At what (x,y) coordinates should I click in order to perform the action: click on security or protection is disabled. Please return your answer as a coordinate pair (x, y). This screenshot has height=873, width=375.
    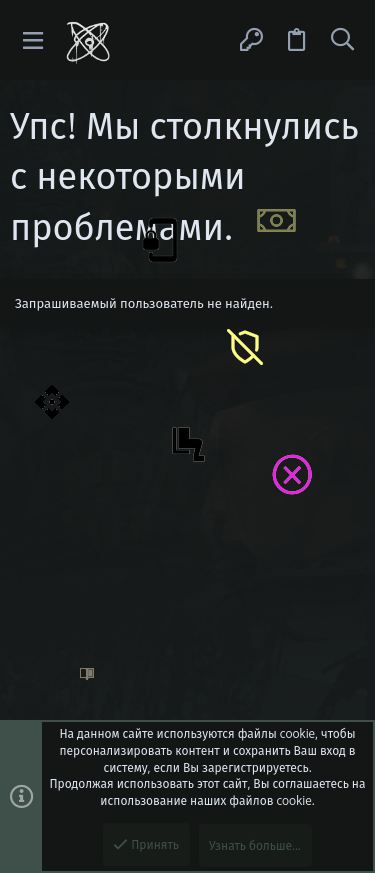
    Looking at the image, I should click on (245, 347).